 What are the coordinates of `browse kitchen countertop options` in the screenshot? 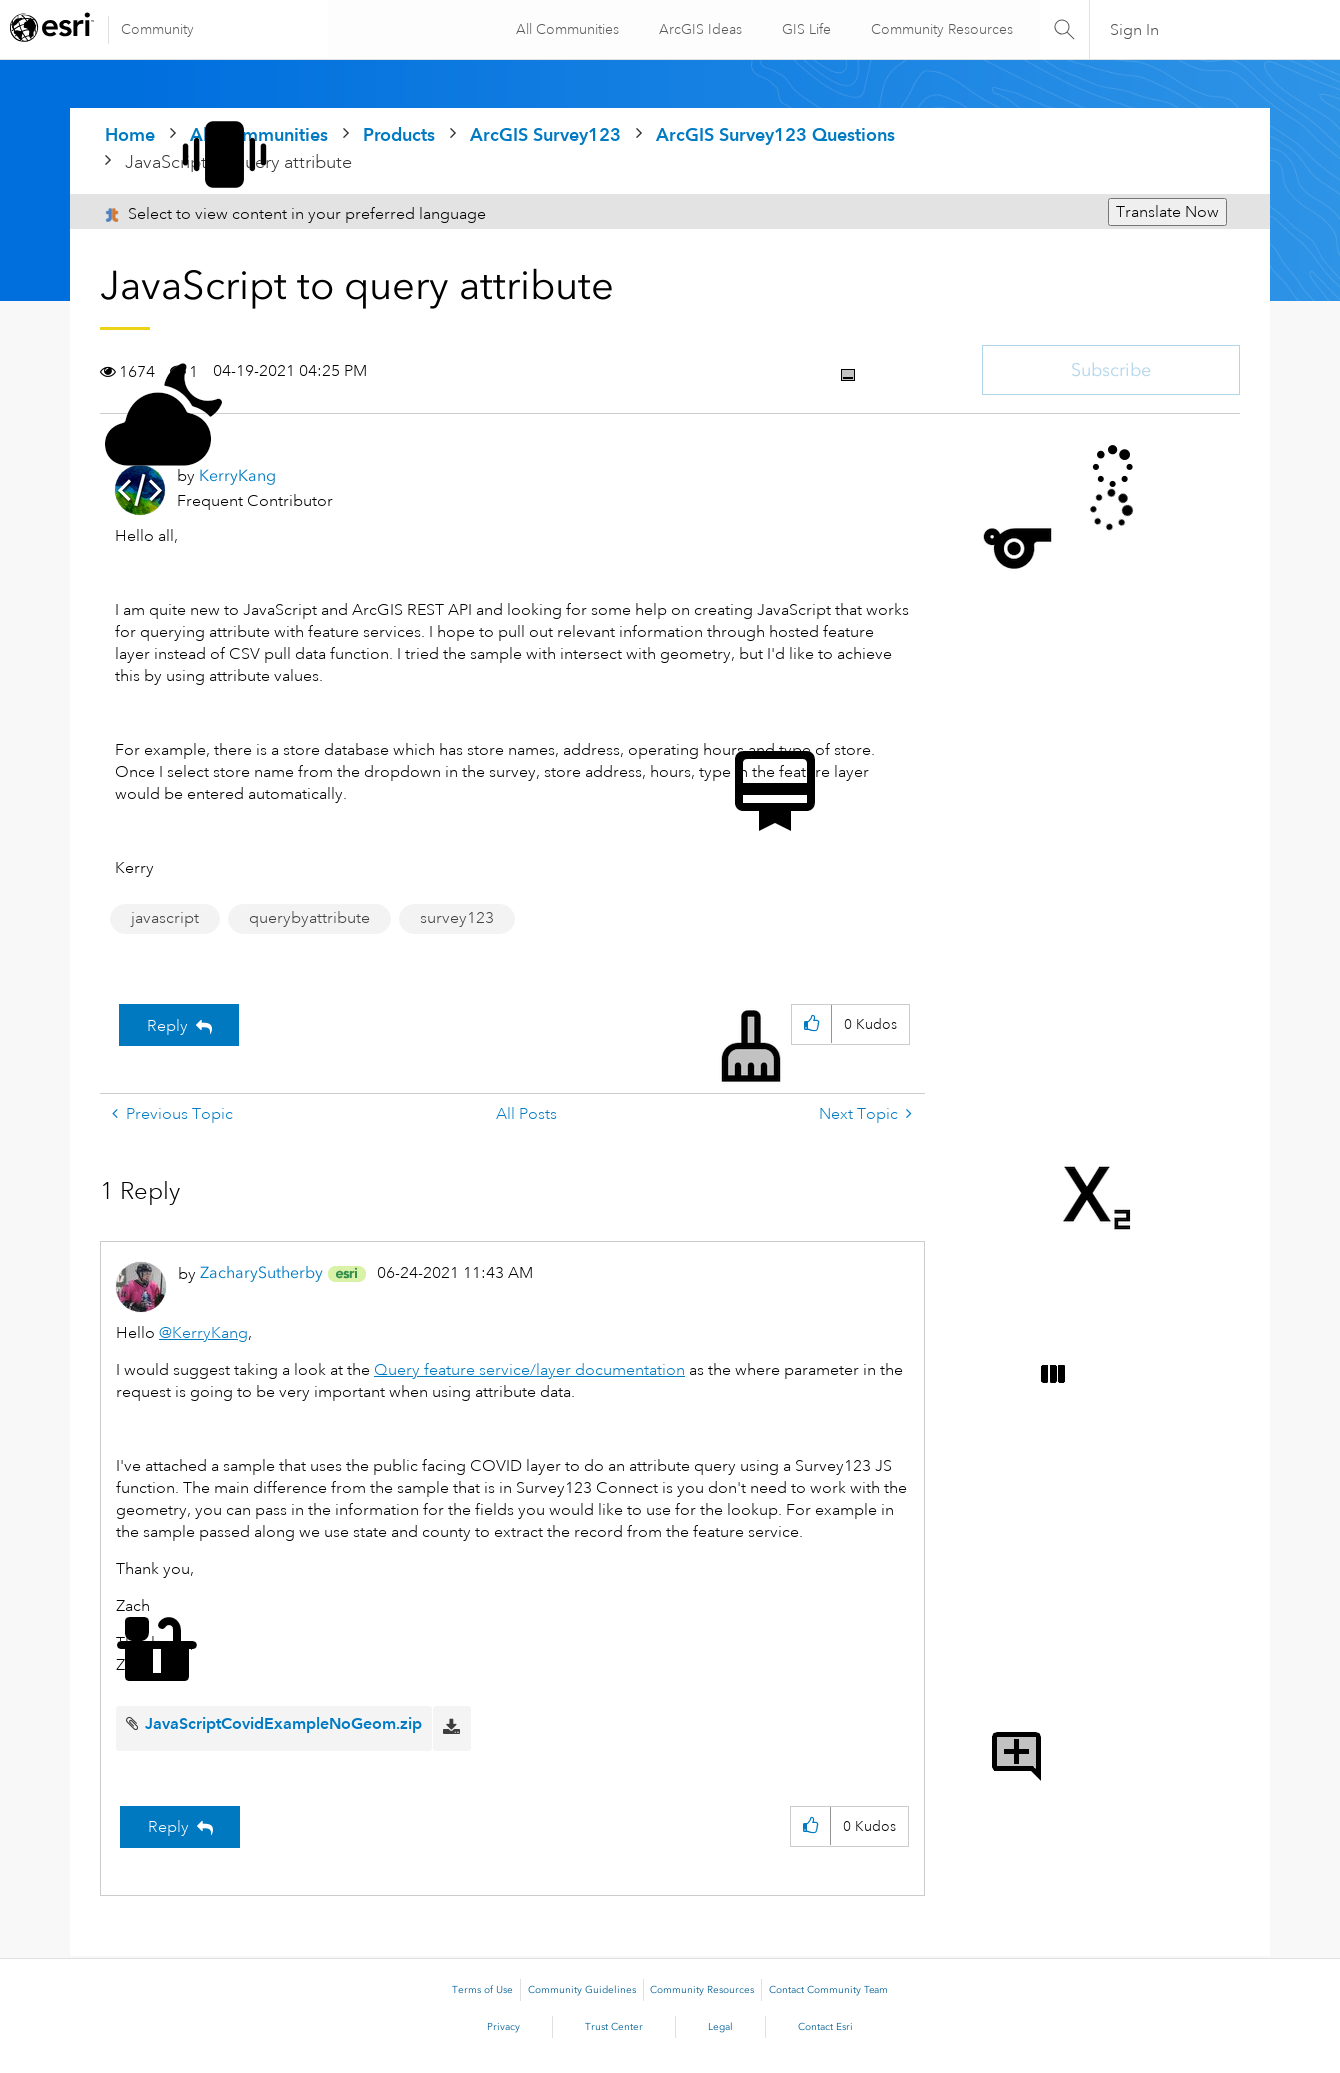 It's located at (157, 1649).